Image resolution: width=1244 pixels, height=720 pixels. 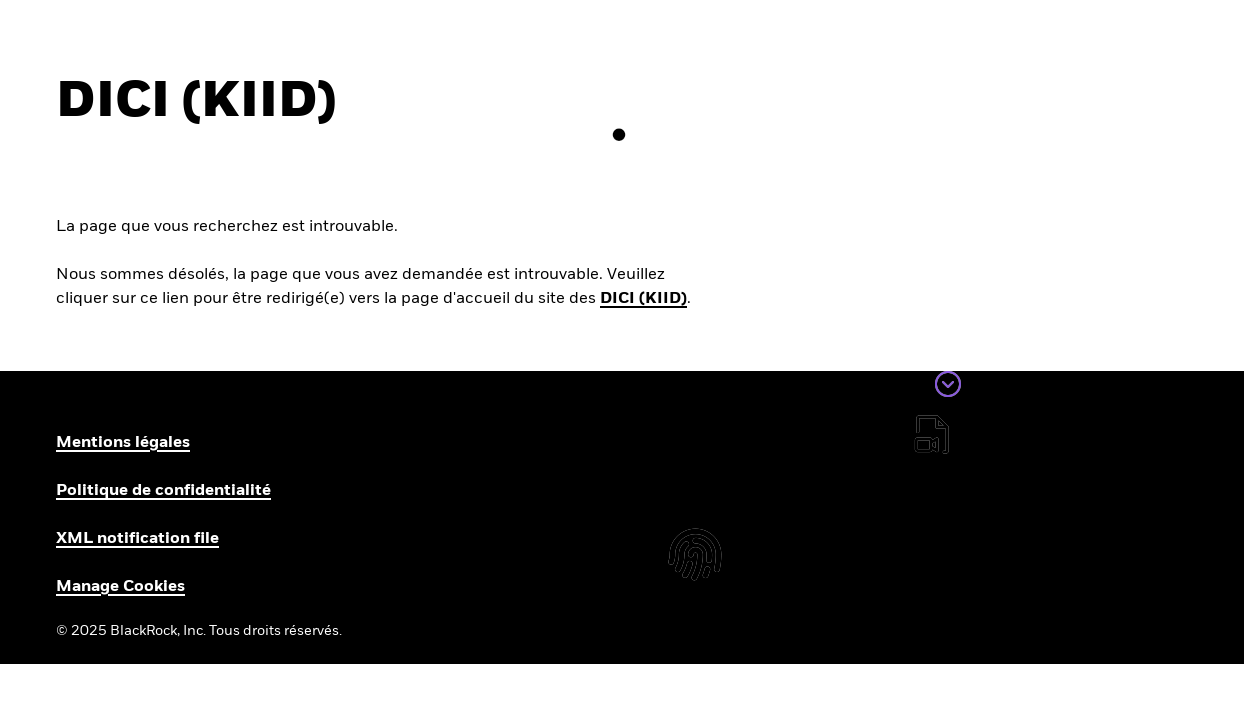 What do you see at coordinates (619, 105) in the screenshot?
I see `indicates no wifi signal available` at bounding box center [619, 105].